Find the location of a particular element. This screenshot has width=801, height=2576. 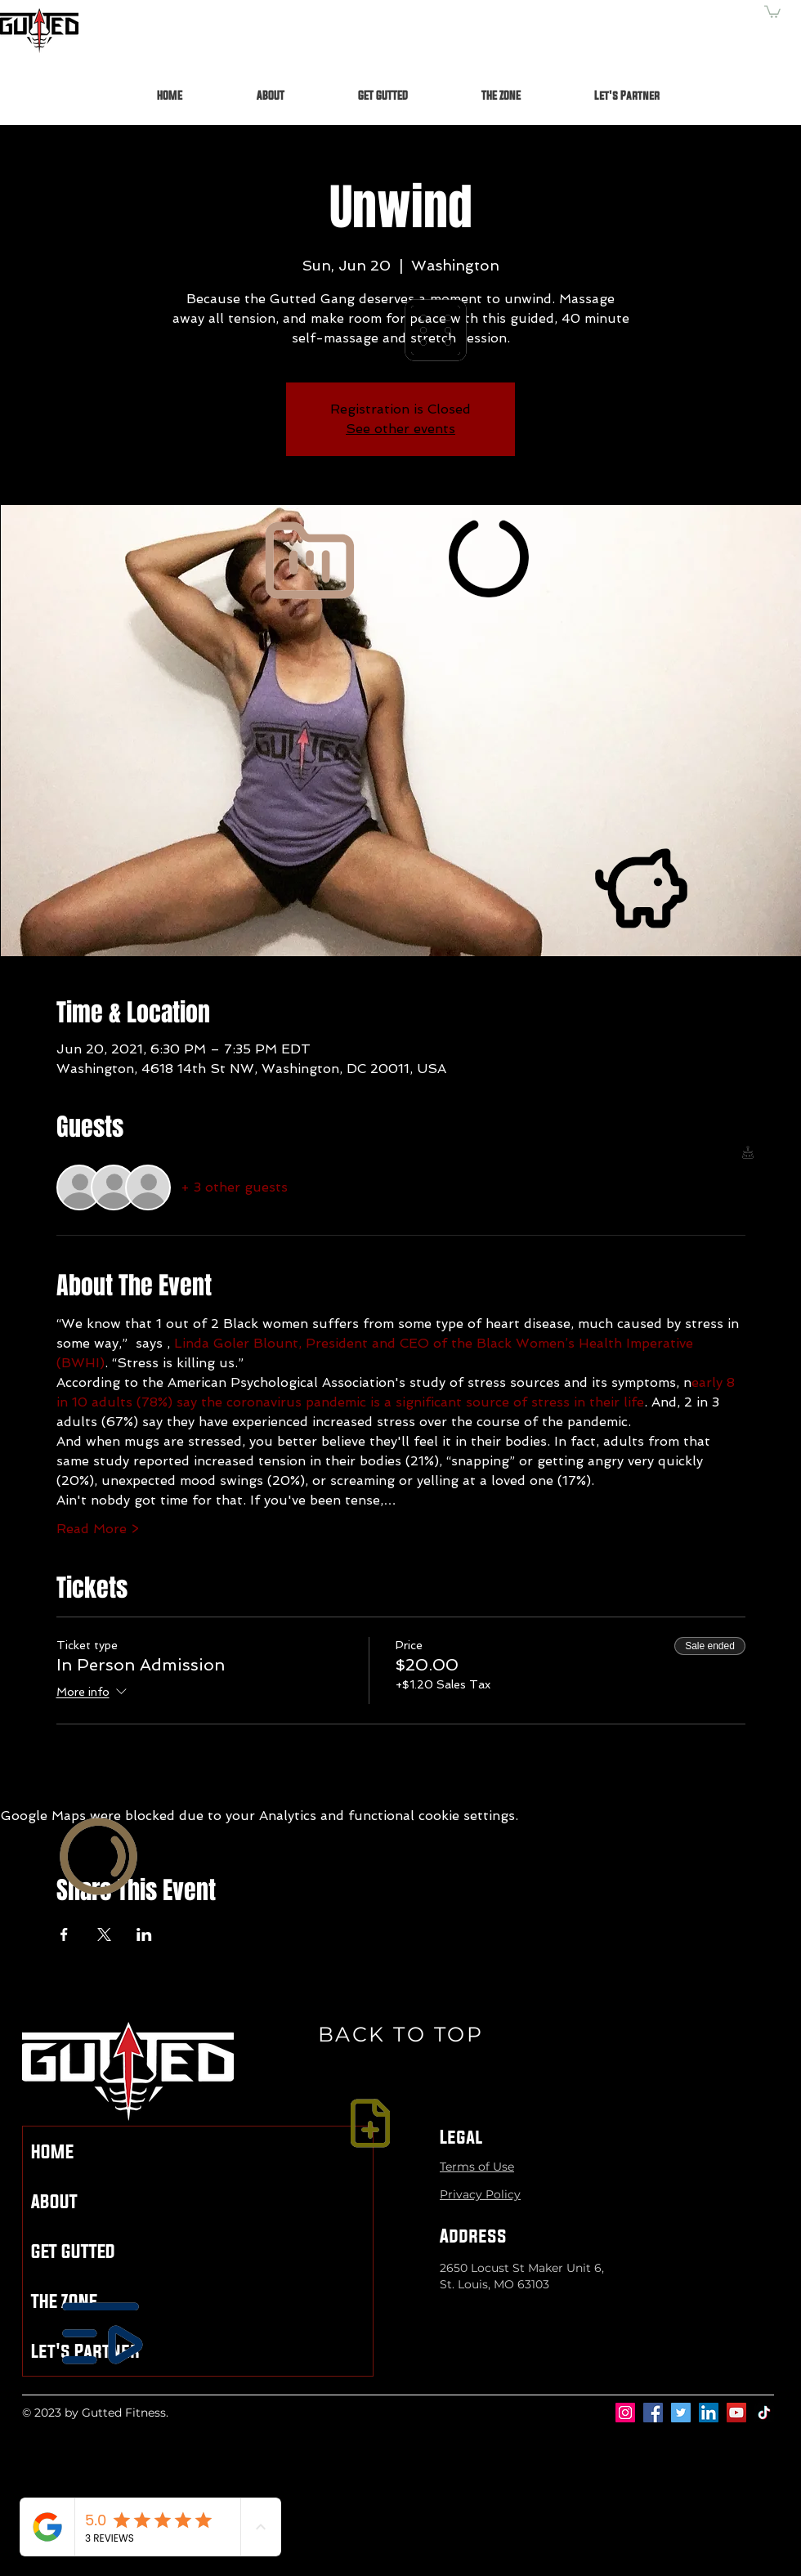

open kanban board folder is located at coordinates (310, 562).